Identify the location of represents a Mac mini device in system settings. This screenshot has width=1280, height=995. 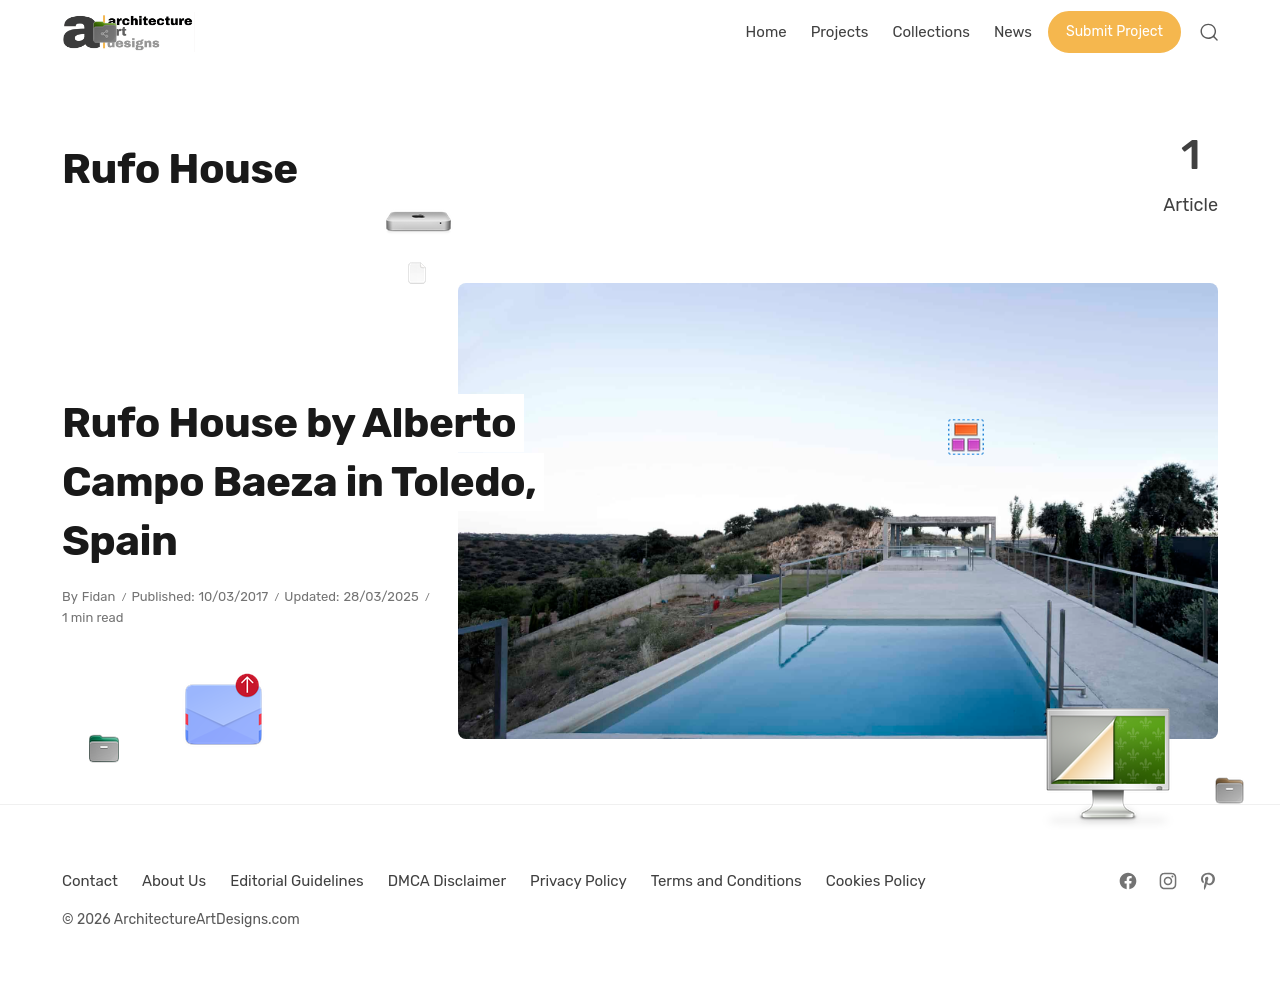
(418, 211).